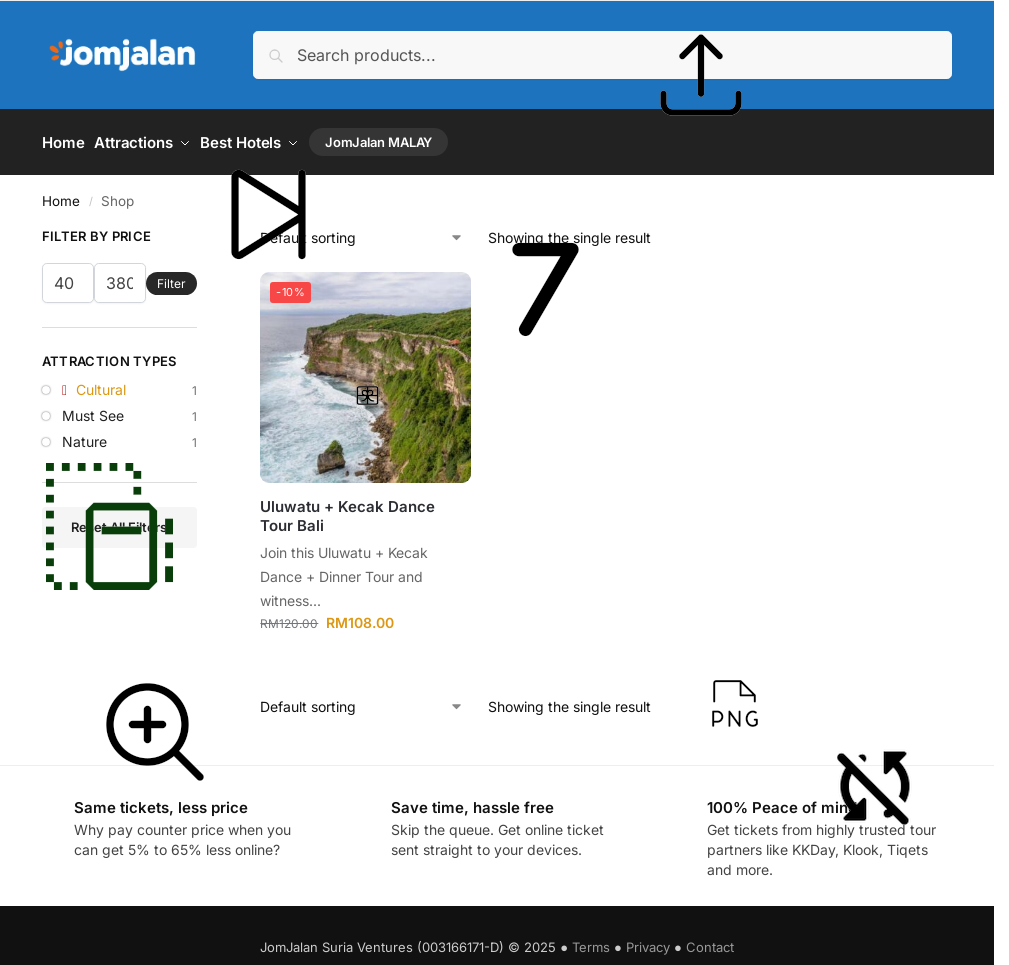  Describe the element at coordinates (875, 786) in the screenshot. I see `sync is disabled or turned off` at that location.